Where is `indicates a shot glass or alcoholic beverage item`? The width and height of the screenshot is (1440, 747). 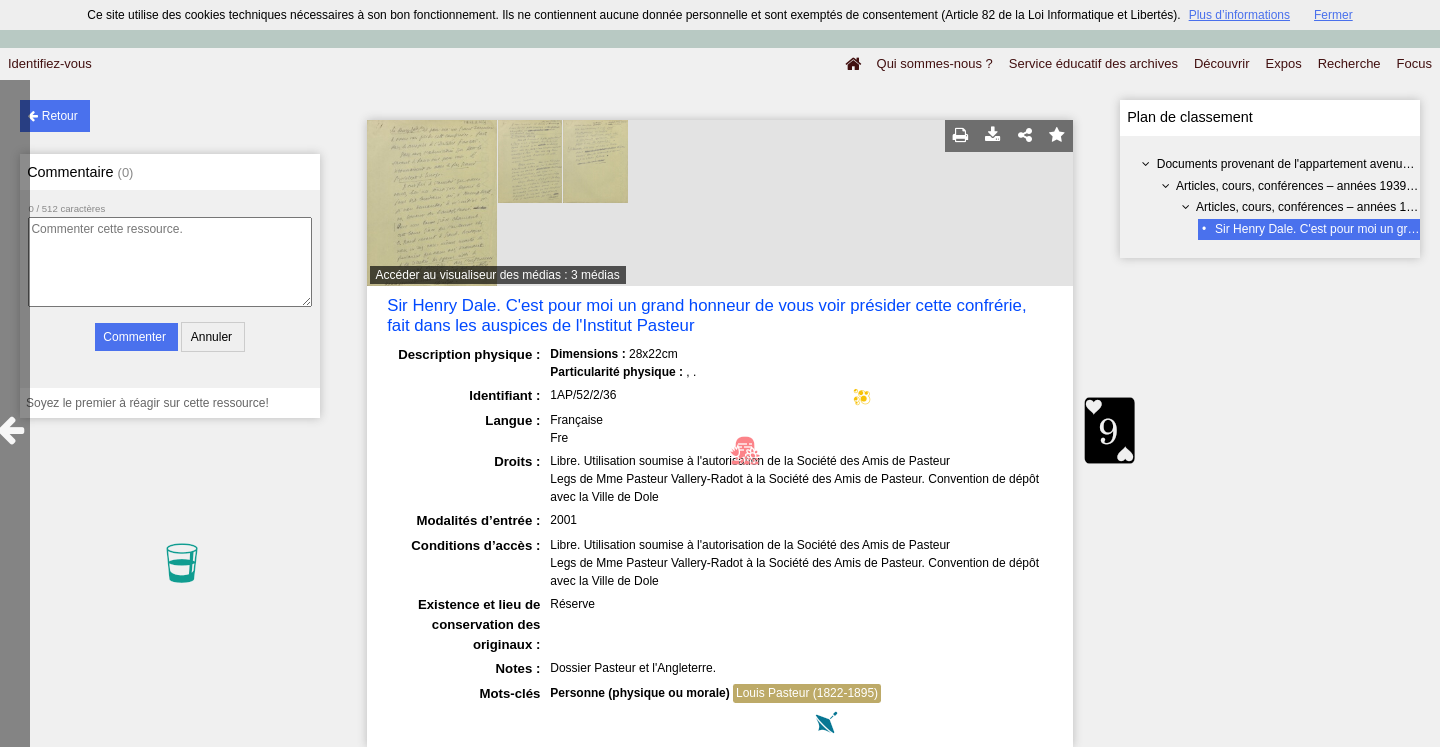
indicates a shot glass or alcoholic beverage item is located at coordinates (182, 563).